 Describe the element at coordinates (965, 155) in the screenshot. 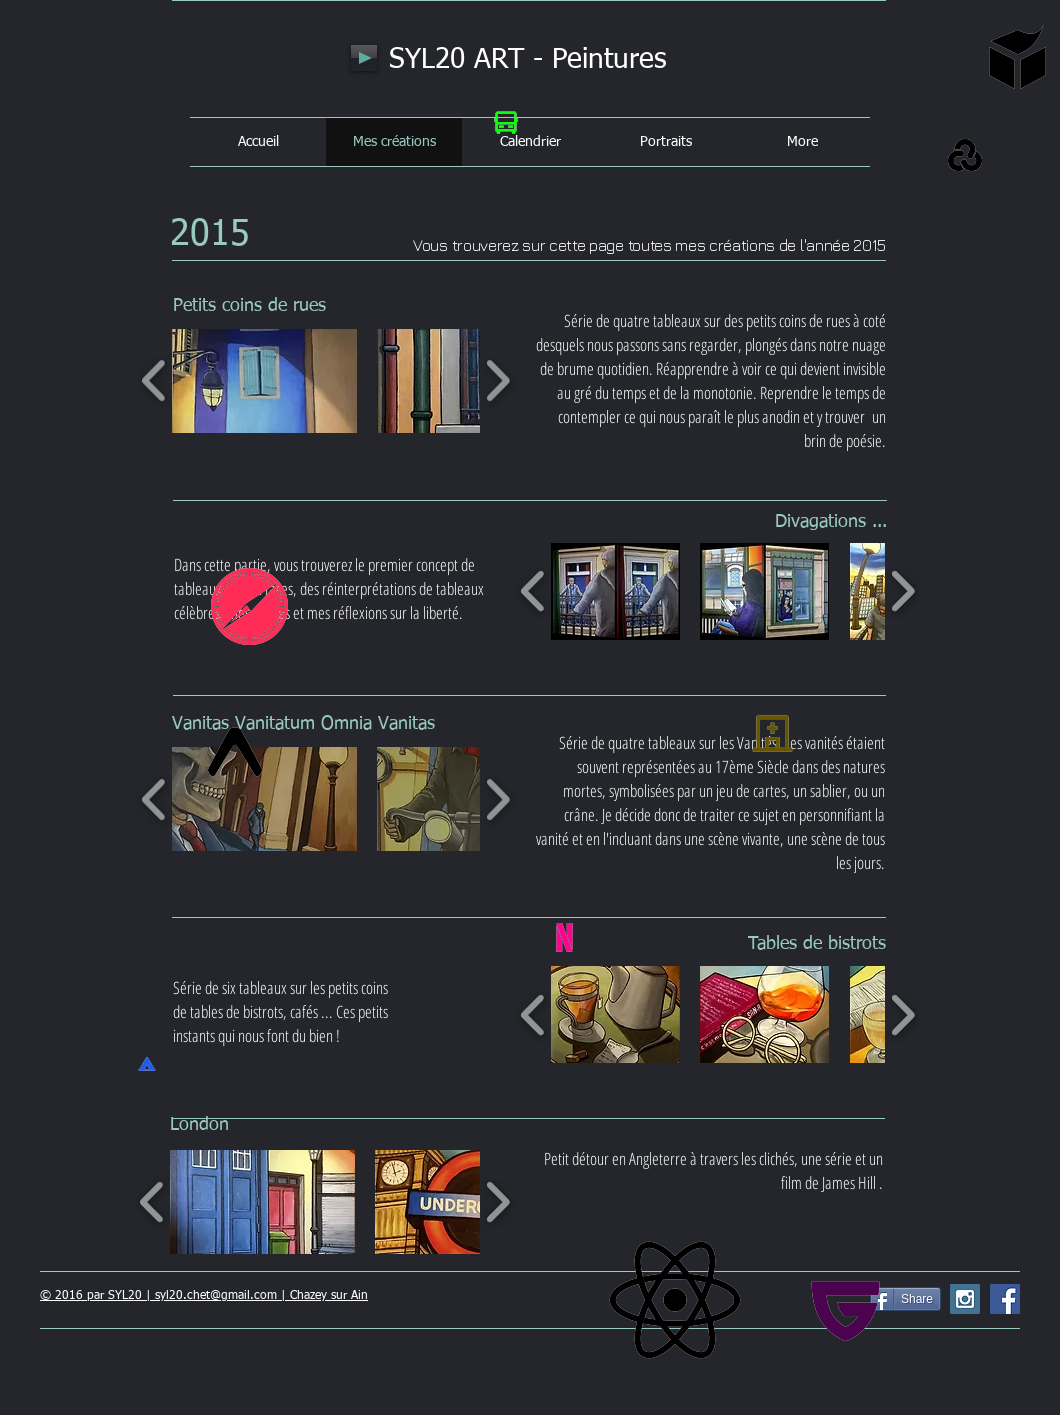

I see `rclone cloud sync application` at that location.